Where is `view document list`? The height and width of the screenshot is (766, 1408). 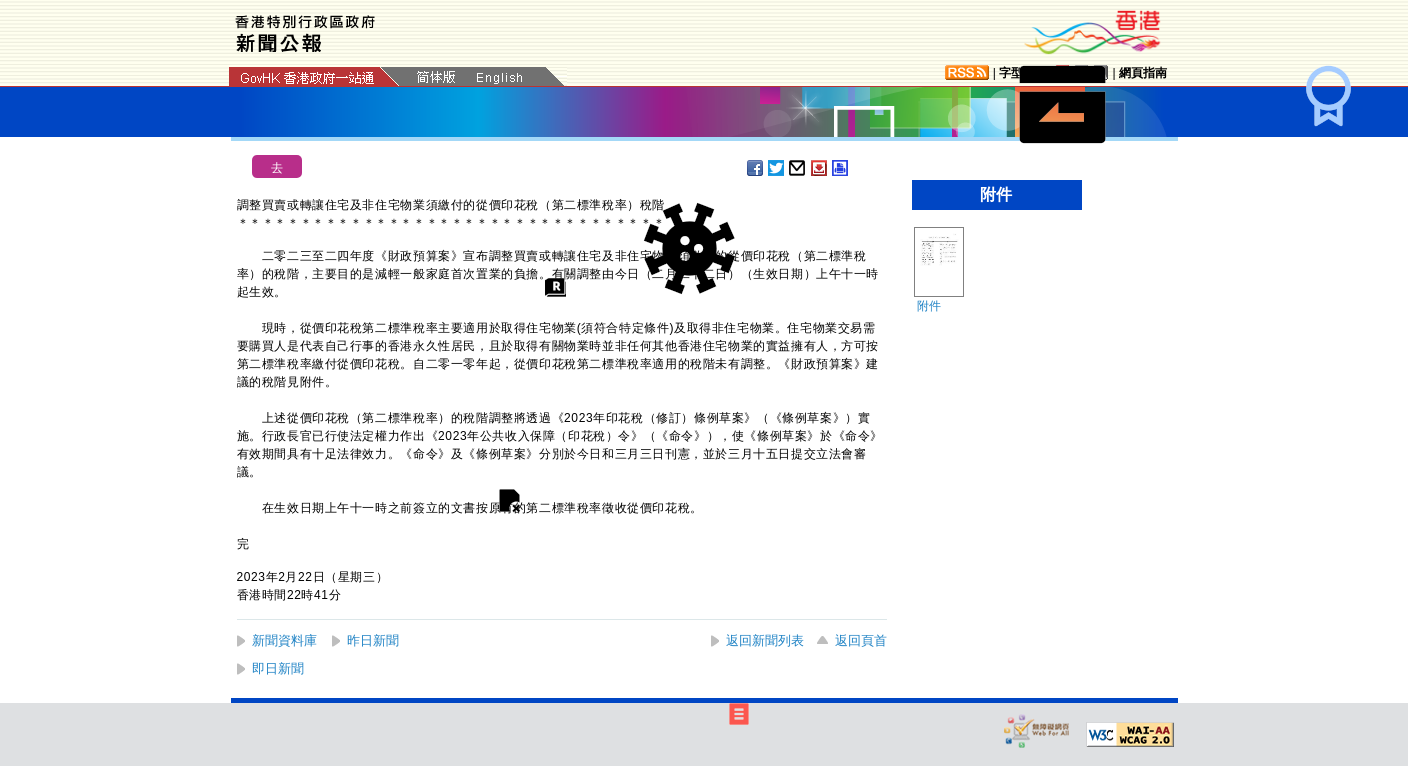 view document list is located at coordinates (739, 714).